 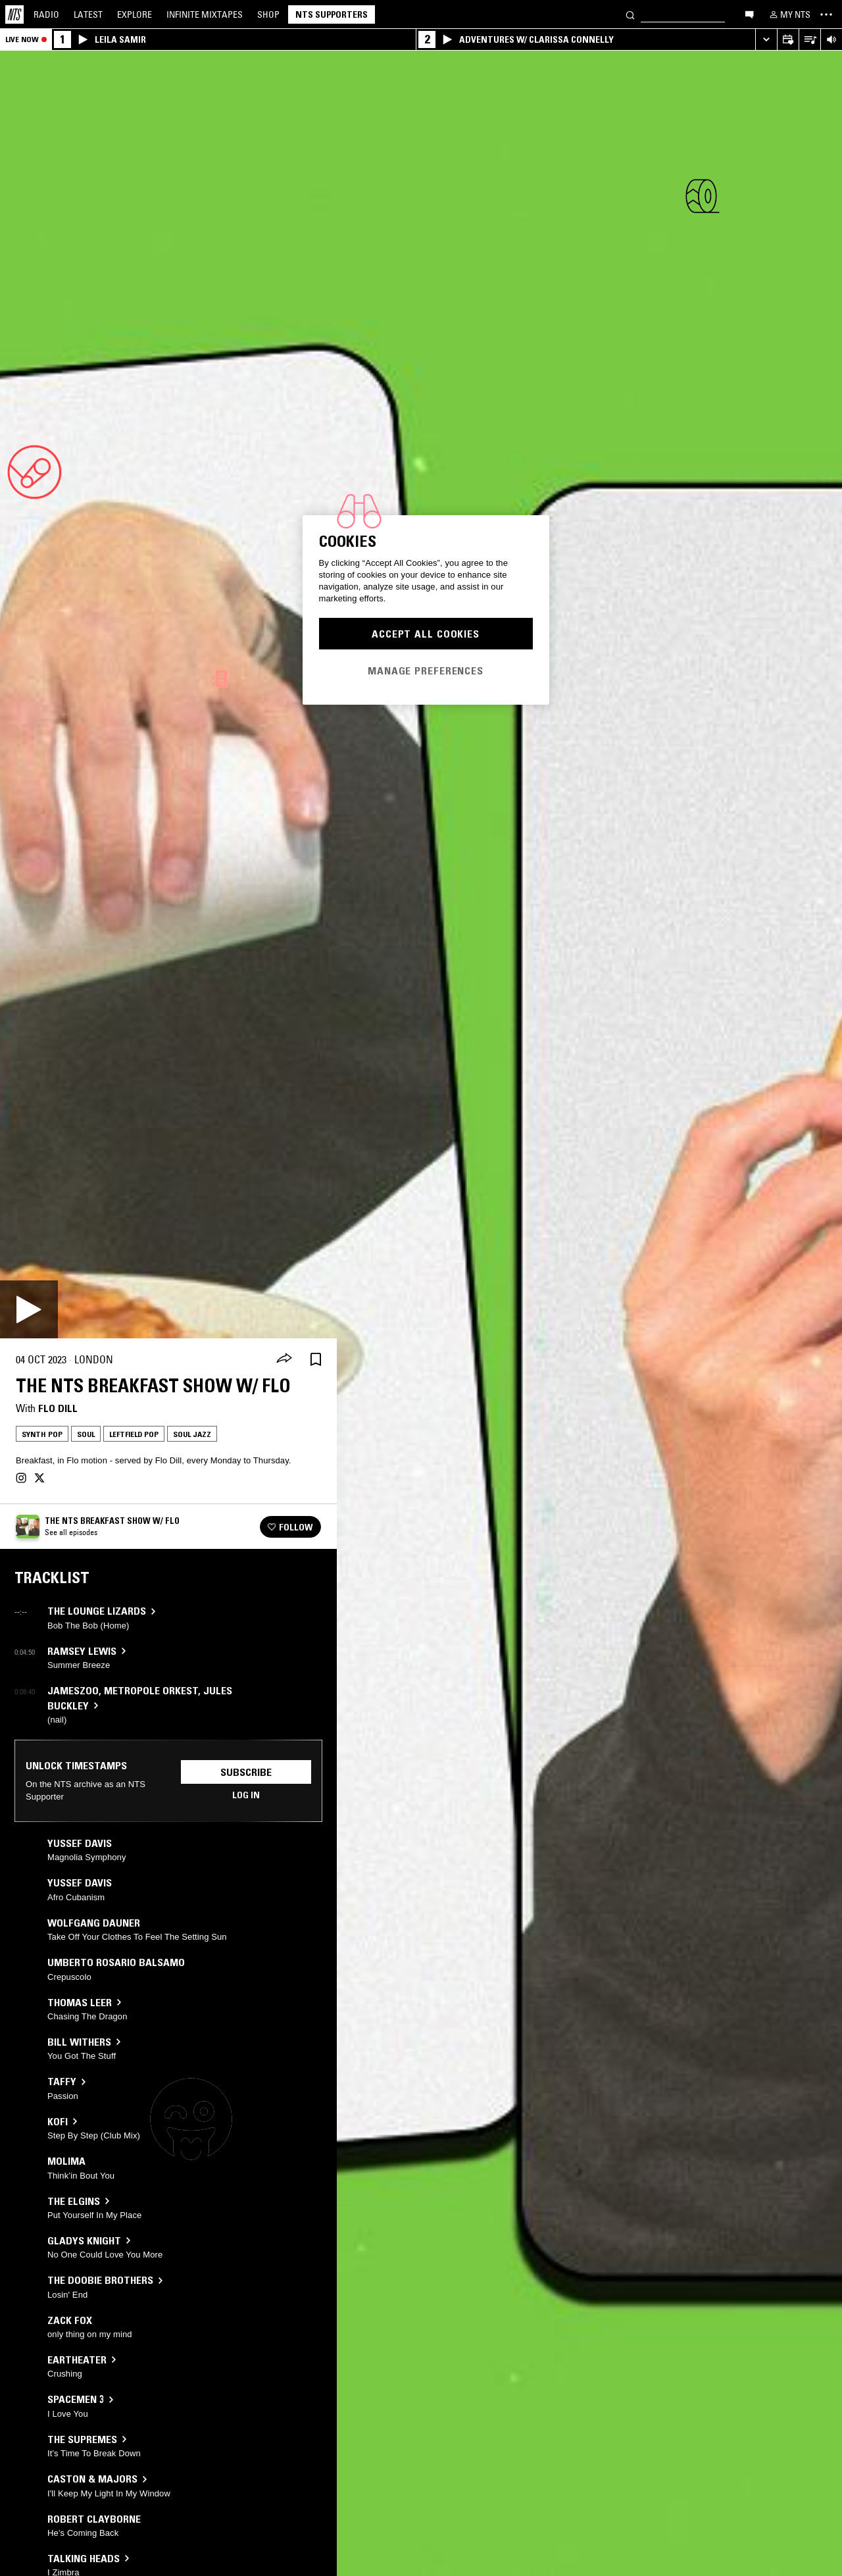 I want to click on view tire information or status, so click(x=701, y=196).